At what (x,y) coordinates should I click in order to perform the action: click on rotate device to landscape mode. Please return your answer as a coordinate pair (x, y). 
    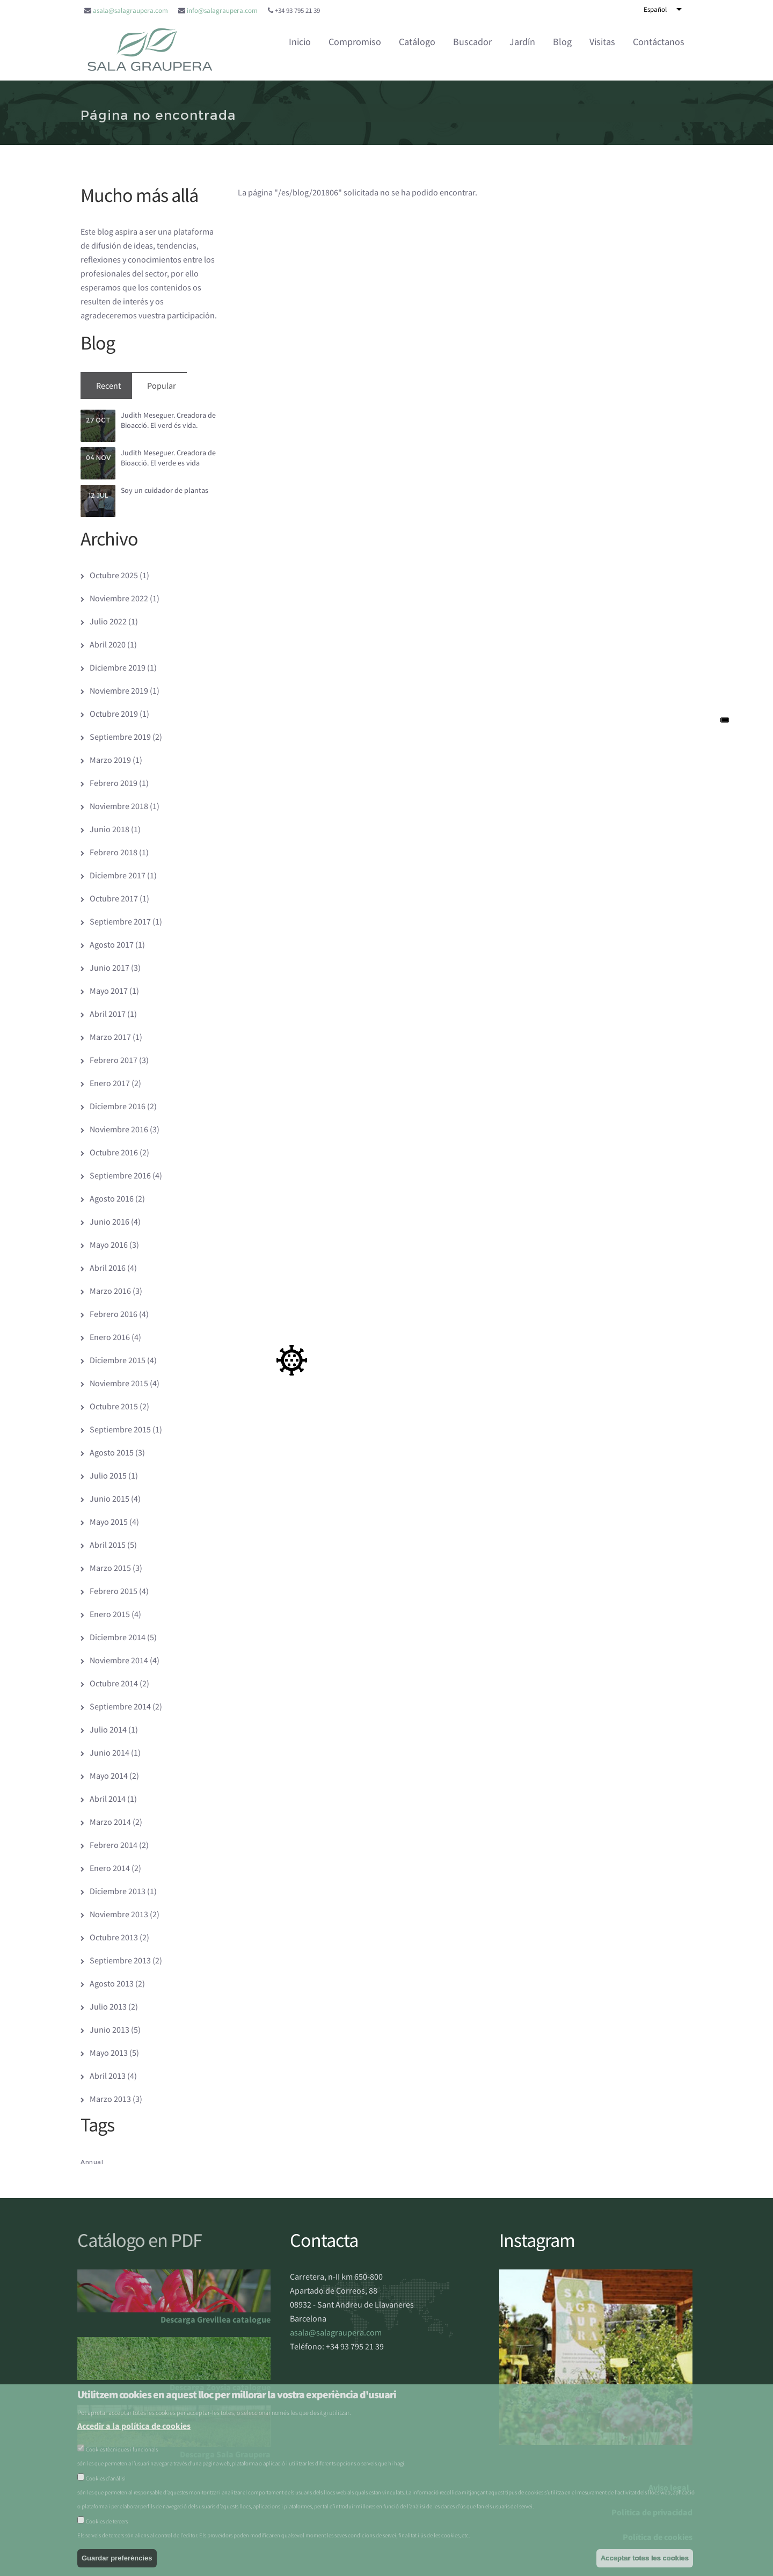
    Looking at the image, I should click on (725, 720).